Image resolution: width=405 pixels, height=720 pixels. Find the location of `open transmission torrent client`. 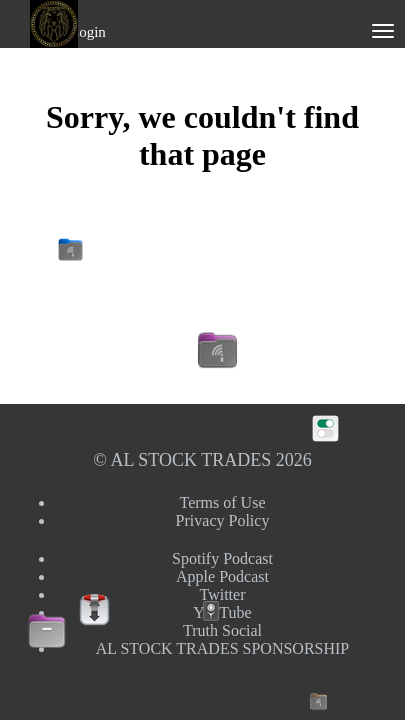

open transmission torrent client is located at coordinates (94, 610).